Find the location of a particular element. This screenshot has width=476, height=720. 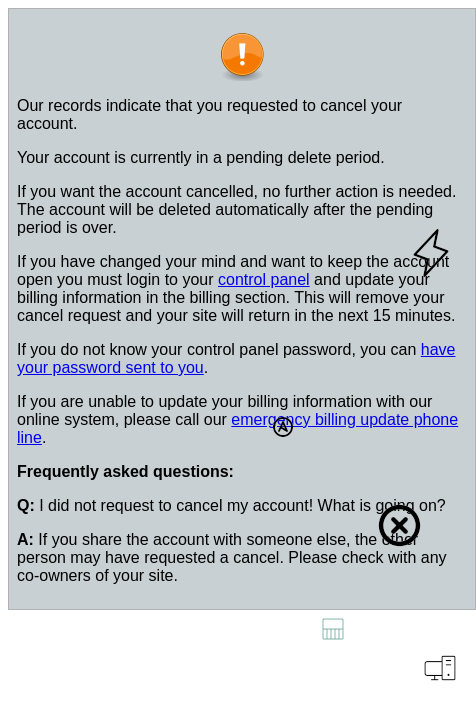

close or dismiss a dialog is located at coordinates (399, 525).